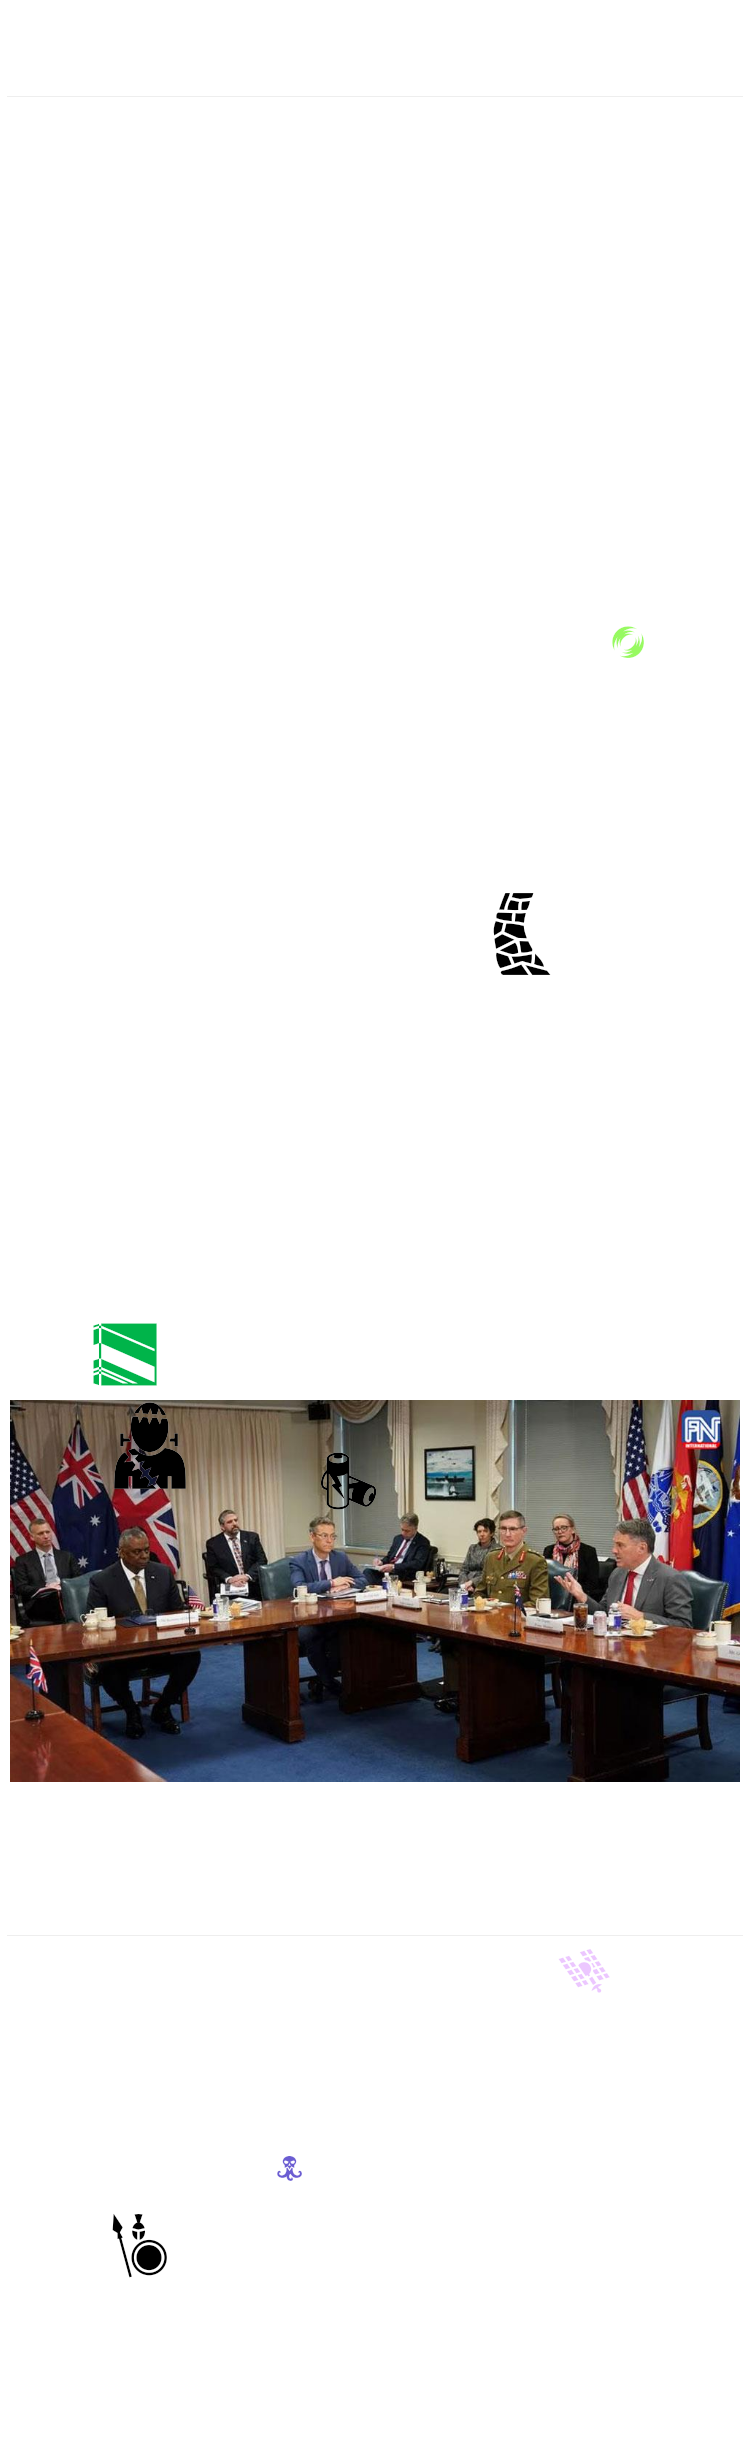 This screenshot has width=750, height=2455. Describe the element at coordinates (136, 2244) in the screenshot. I see `select spartan warrior class or faction` at that location.